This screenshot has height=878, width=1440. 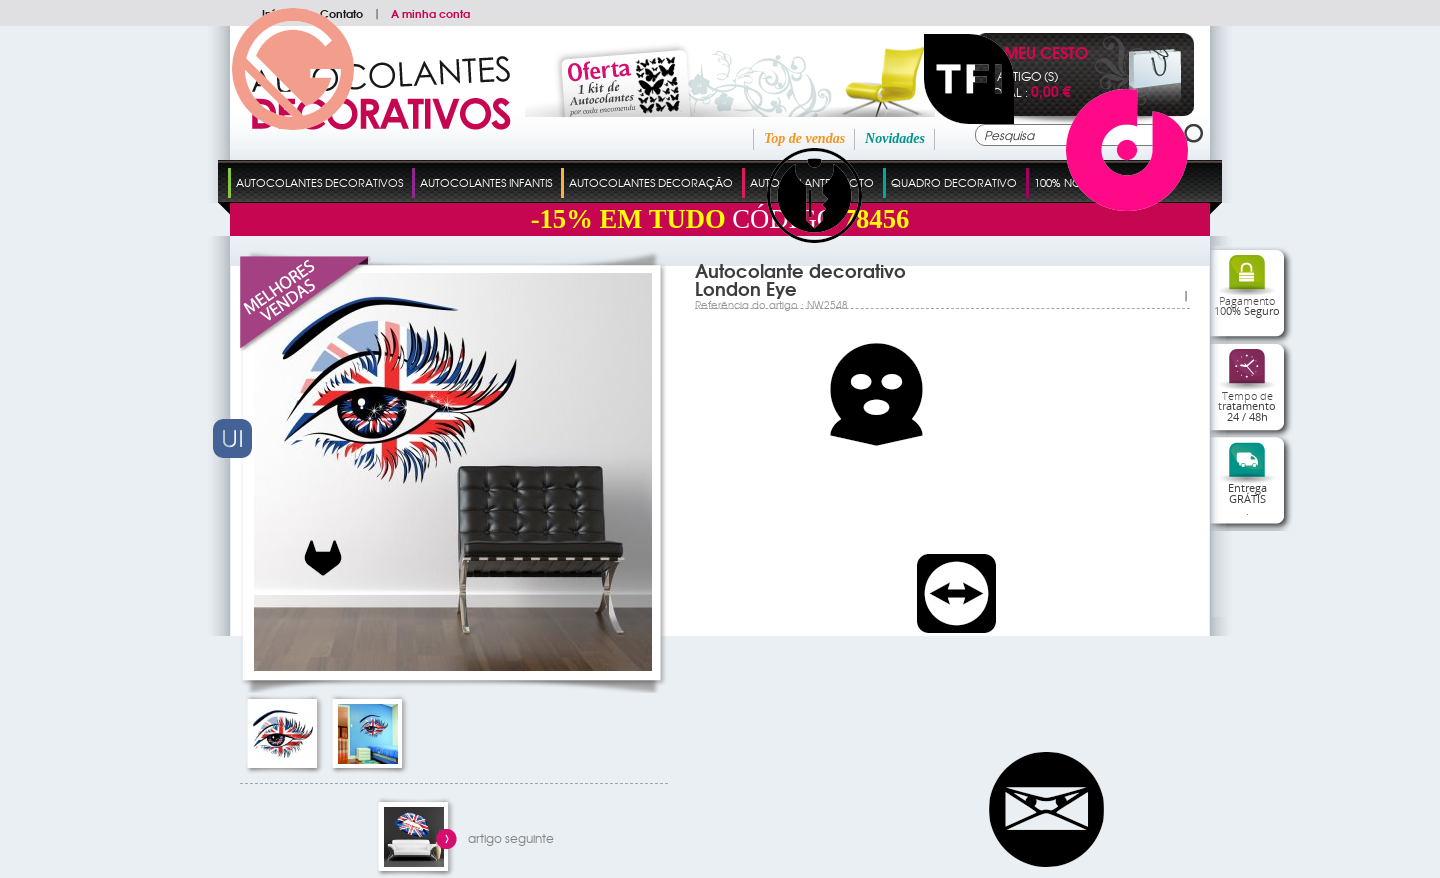 What do you see at coordinates (956, 593) in the screenshot?
I see `launch teamviewer remote desktop application` at bounding box center [956, 593].